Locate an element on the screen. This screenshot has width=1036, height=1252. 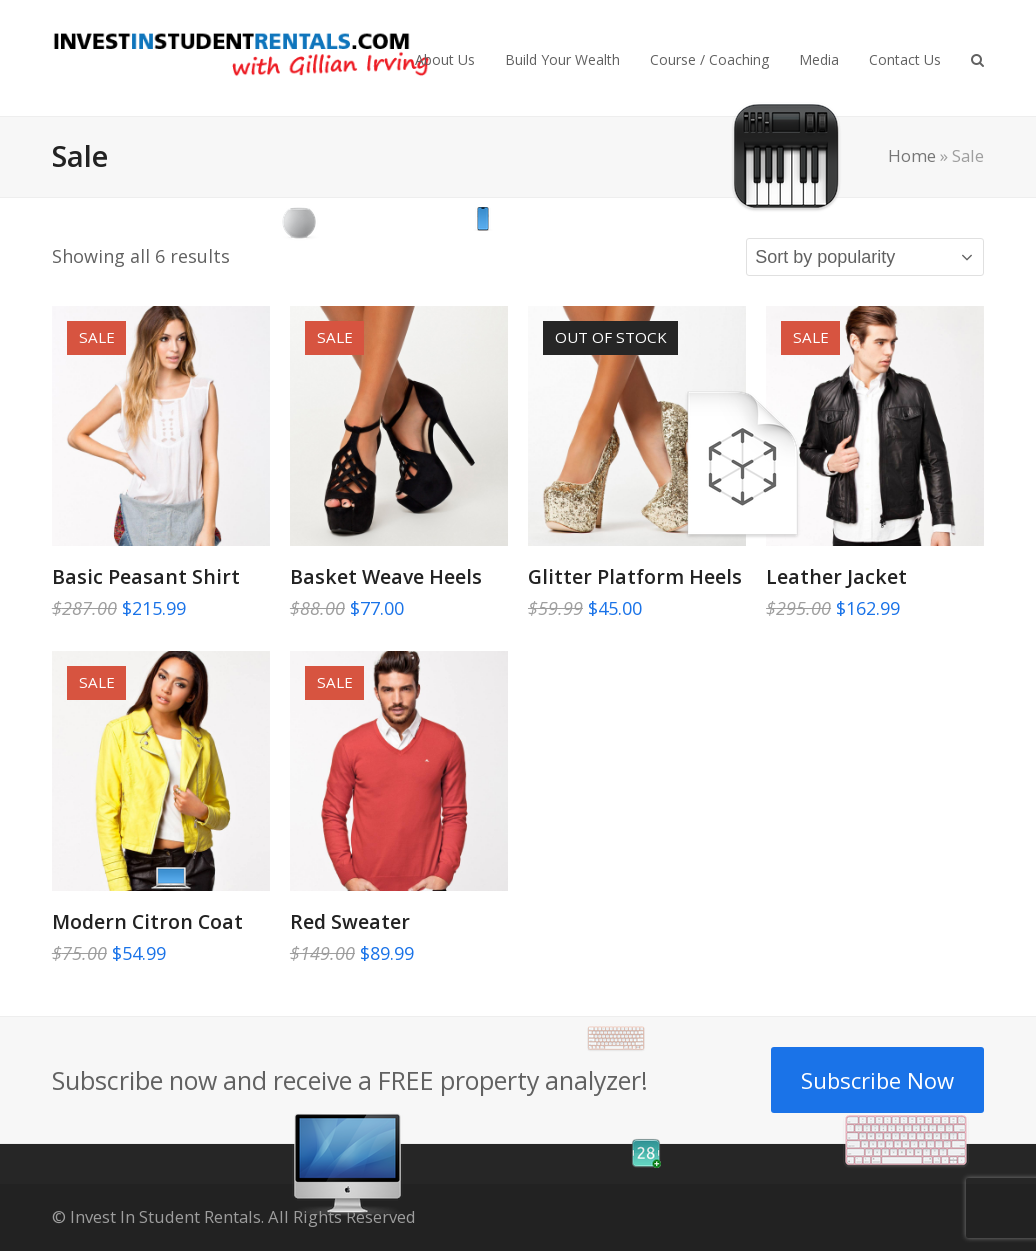
connect a bluetooth keyboard is located at coordinates (906, 1140).